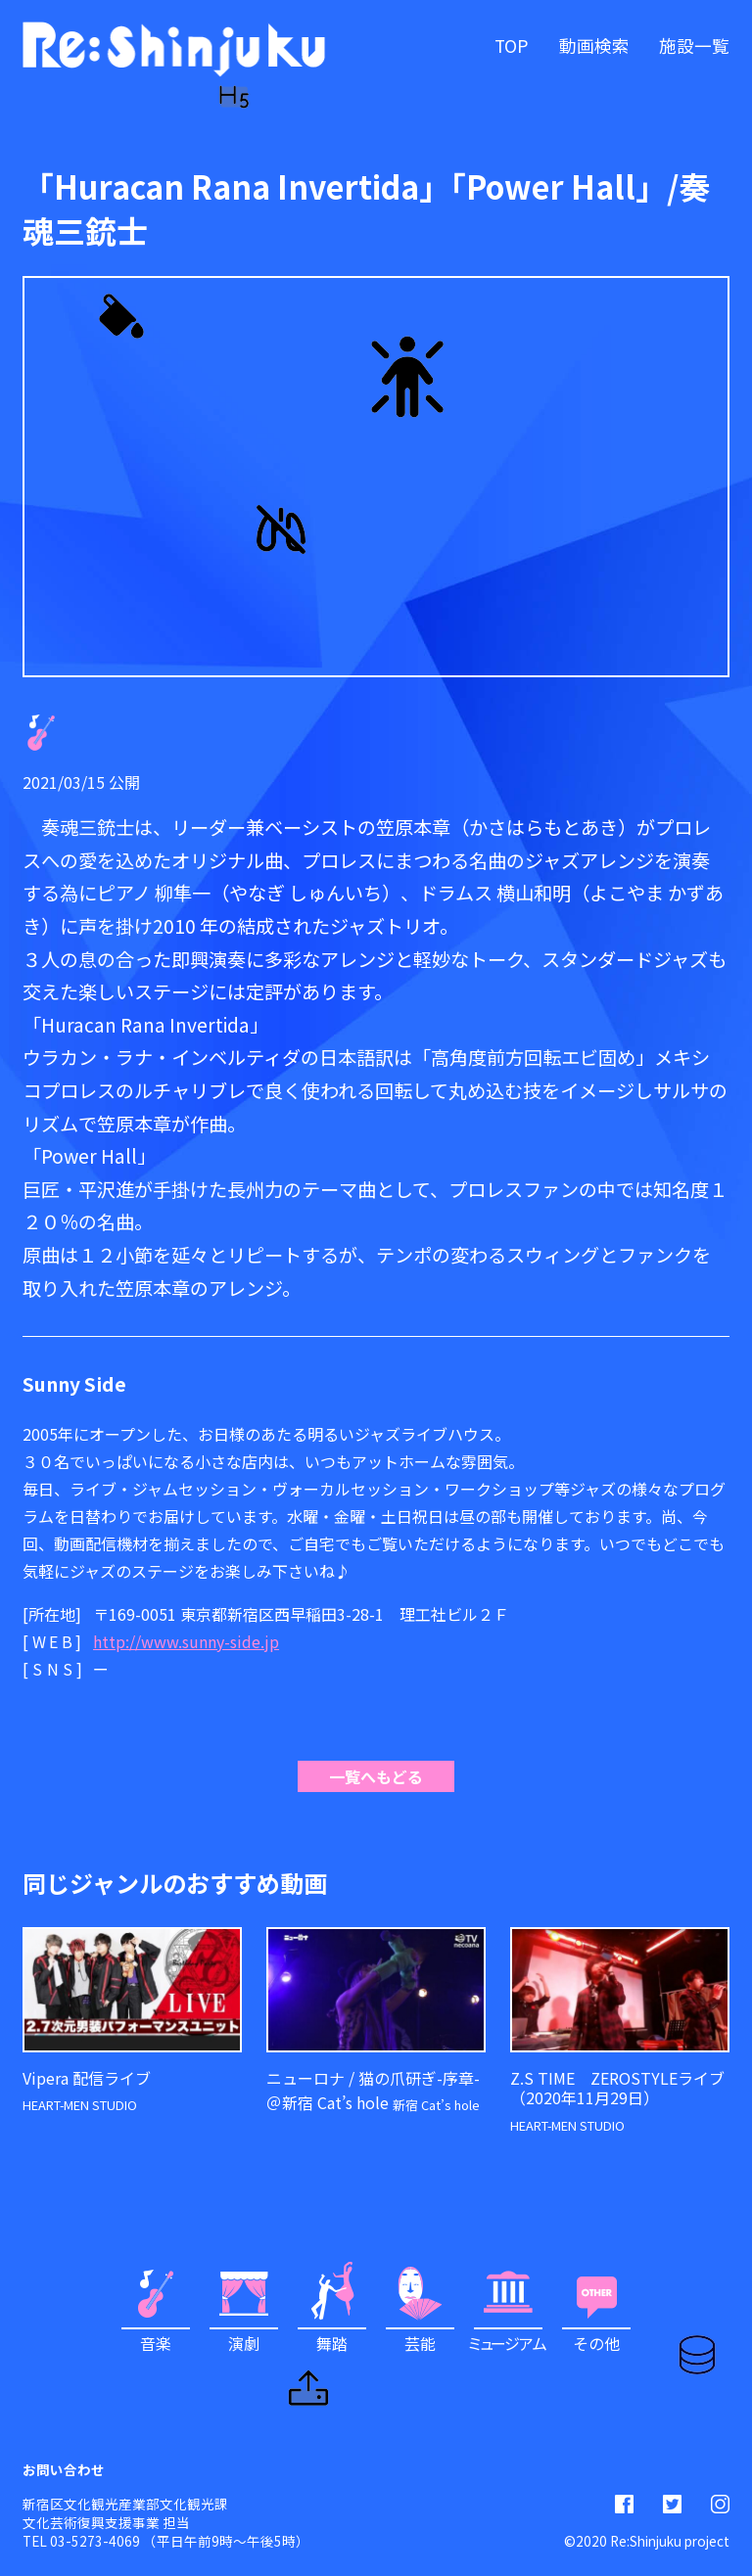 The height and width of the screenshot is (2576, 752). Describe the element at coordinates (308, 2390) in the screenshot. I see `upload a file or document` at that location.